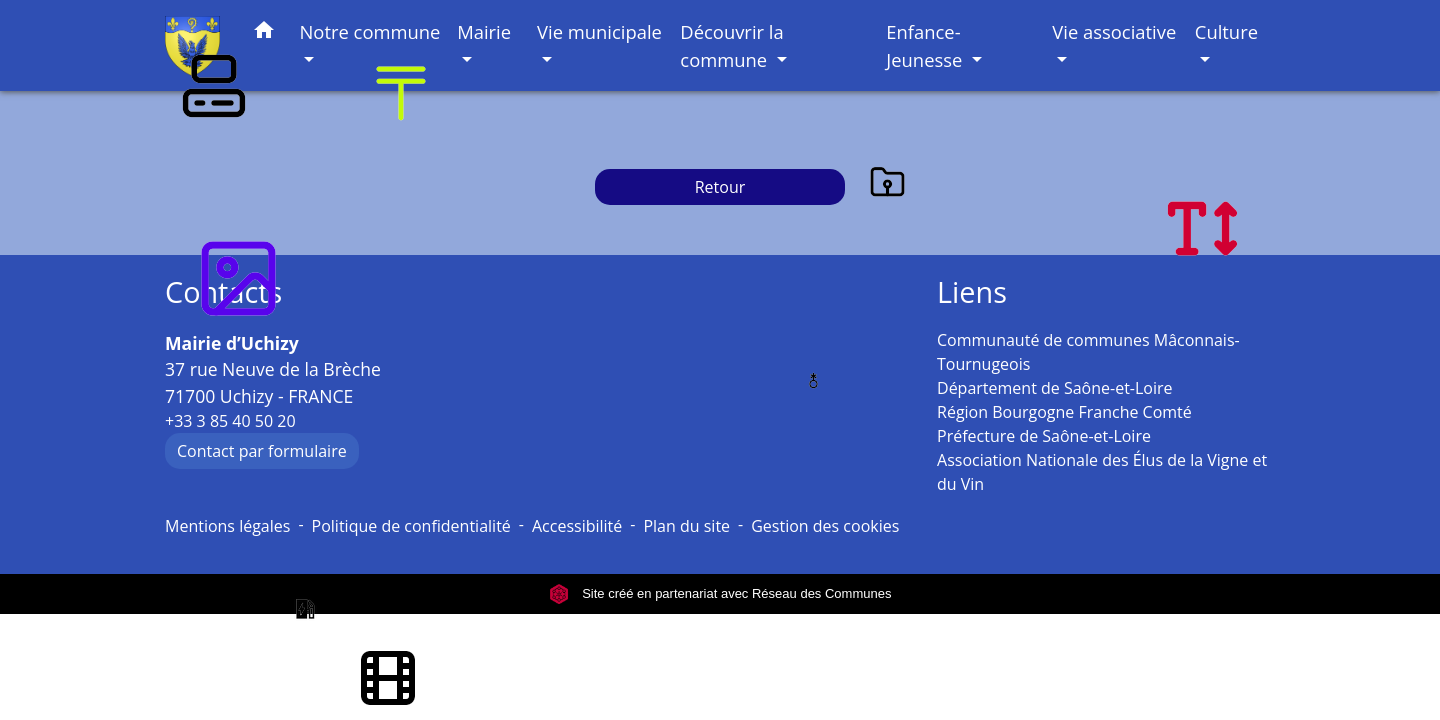 This screenshot has width=1440, height=720. I want to click on view or open an image file, so click(238, 278).